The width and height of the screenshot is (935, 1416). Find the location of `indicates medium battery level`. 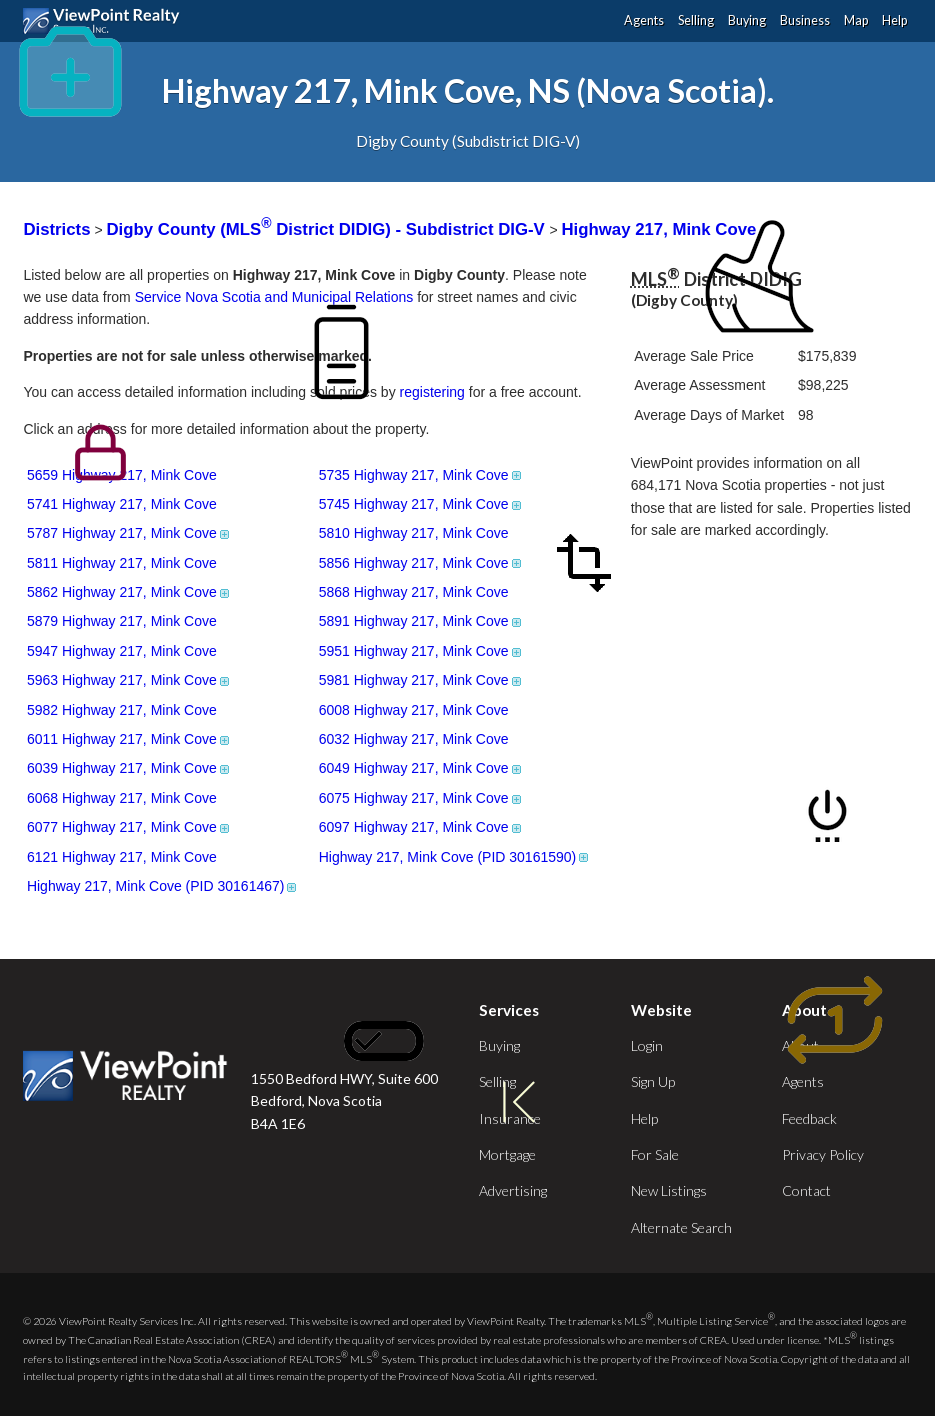

indicates medium battery level is located at coordinates (341, 353).